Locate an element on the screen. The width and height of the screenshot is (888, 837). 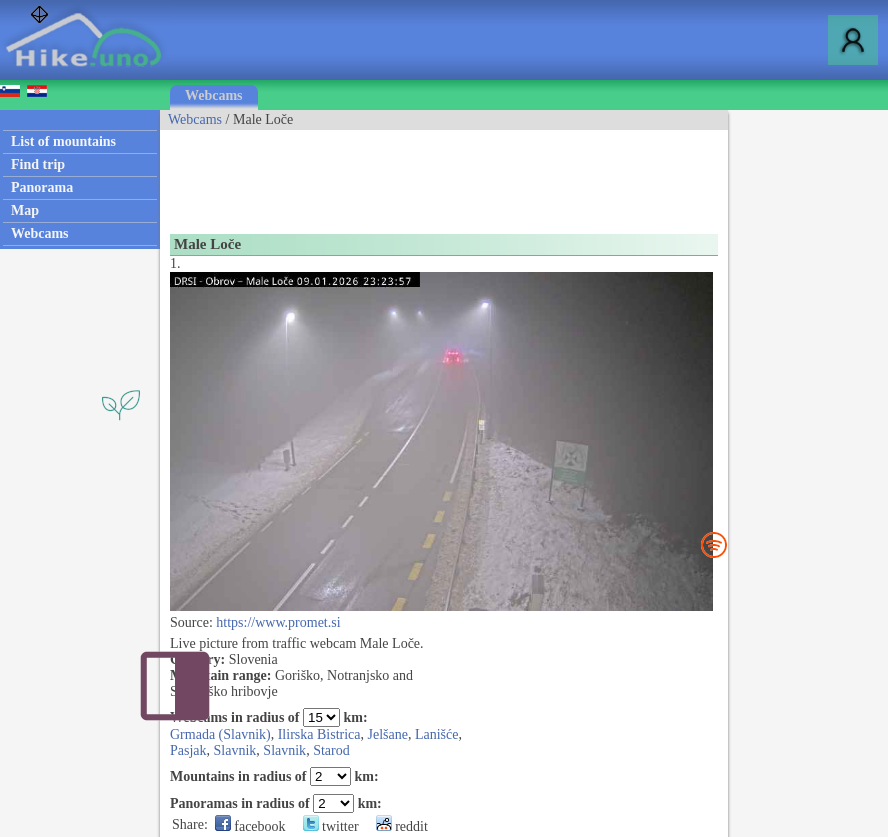
represents 3D geometry or modeling tools is located at coordinates (39, 14).